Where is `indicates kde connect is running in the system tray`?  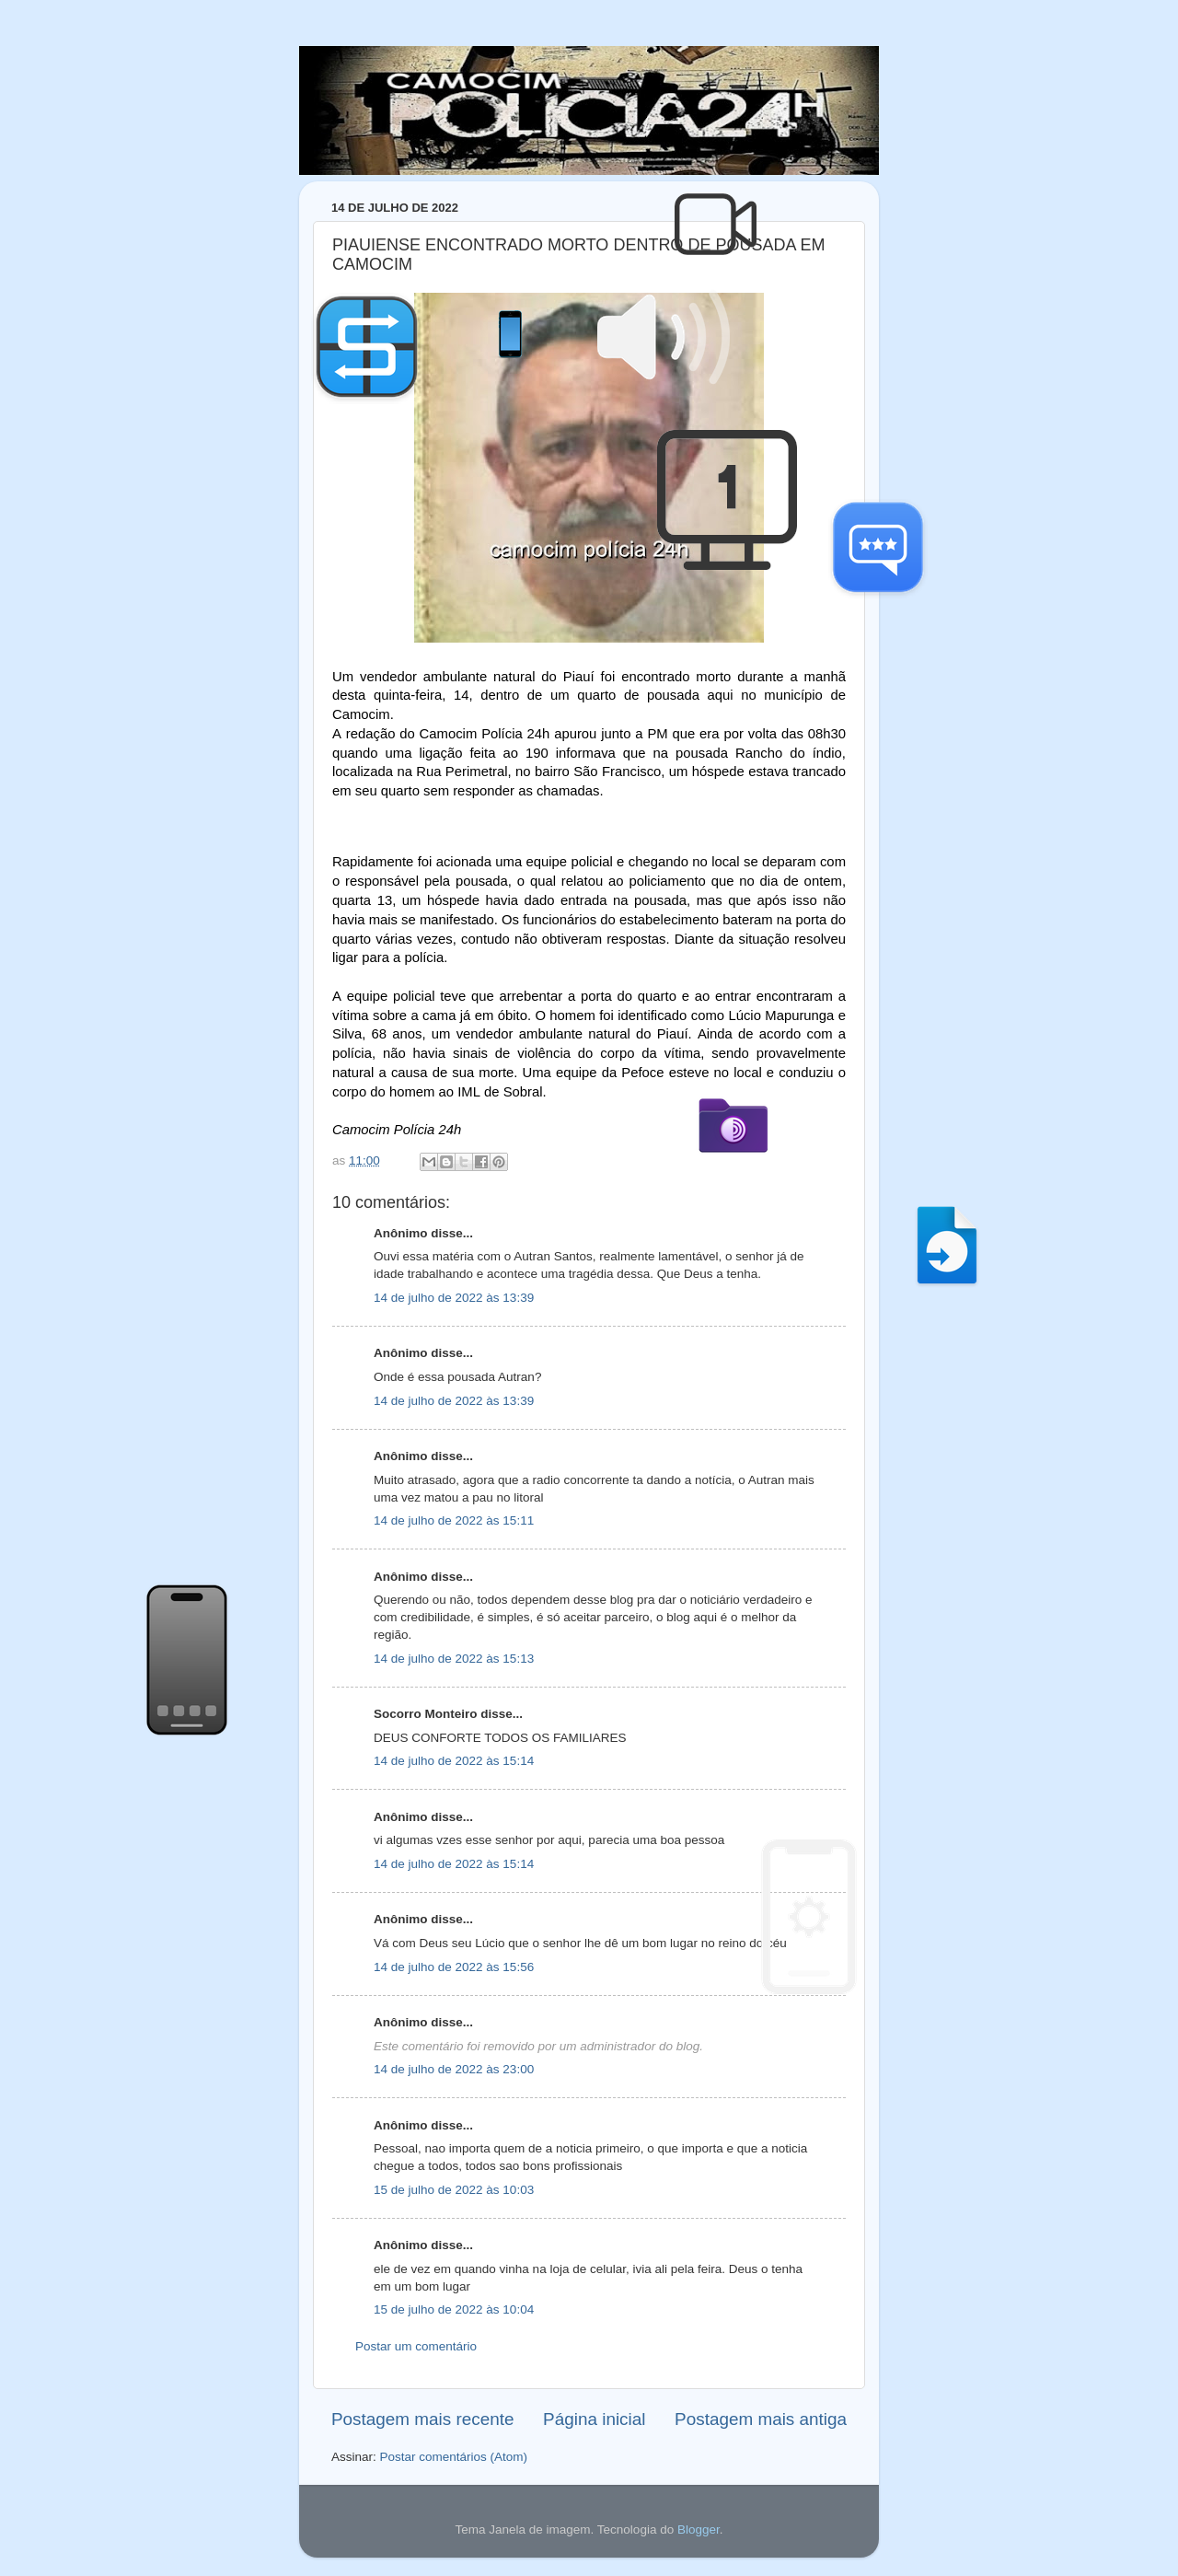
indicates kde connect is running in the system tray is located at coordinates (809, 1917).